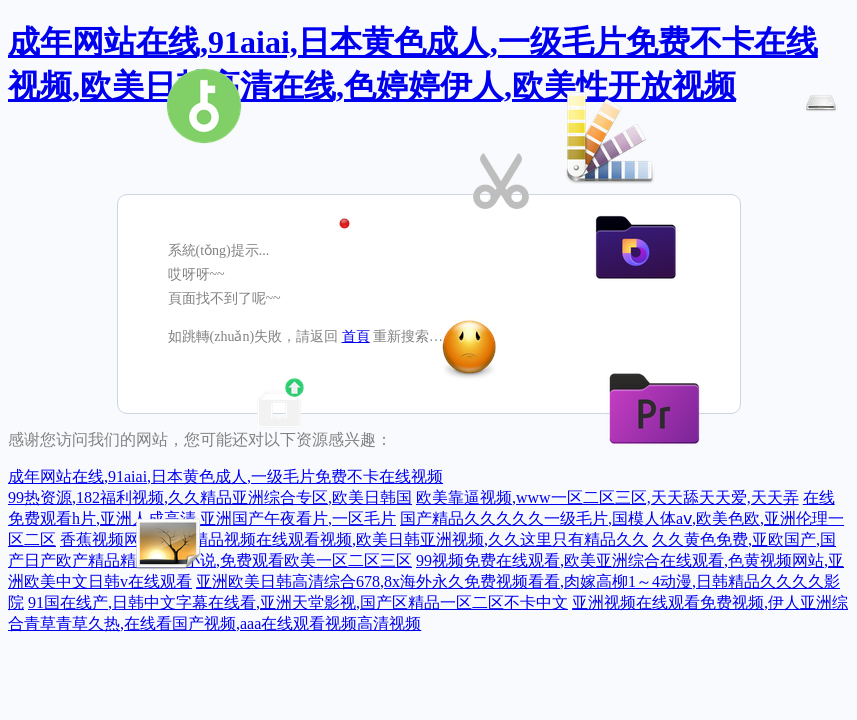  Describe the element at coordinates (821, 103) in the screenshot. I see `access removable storage device` at that location.